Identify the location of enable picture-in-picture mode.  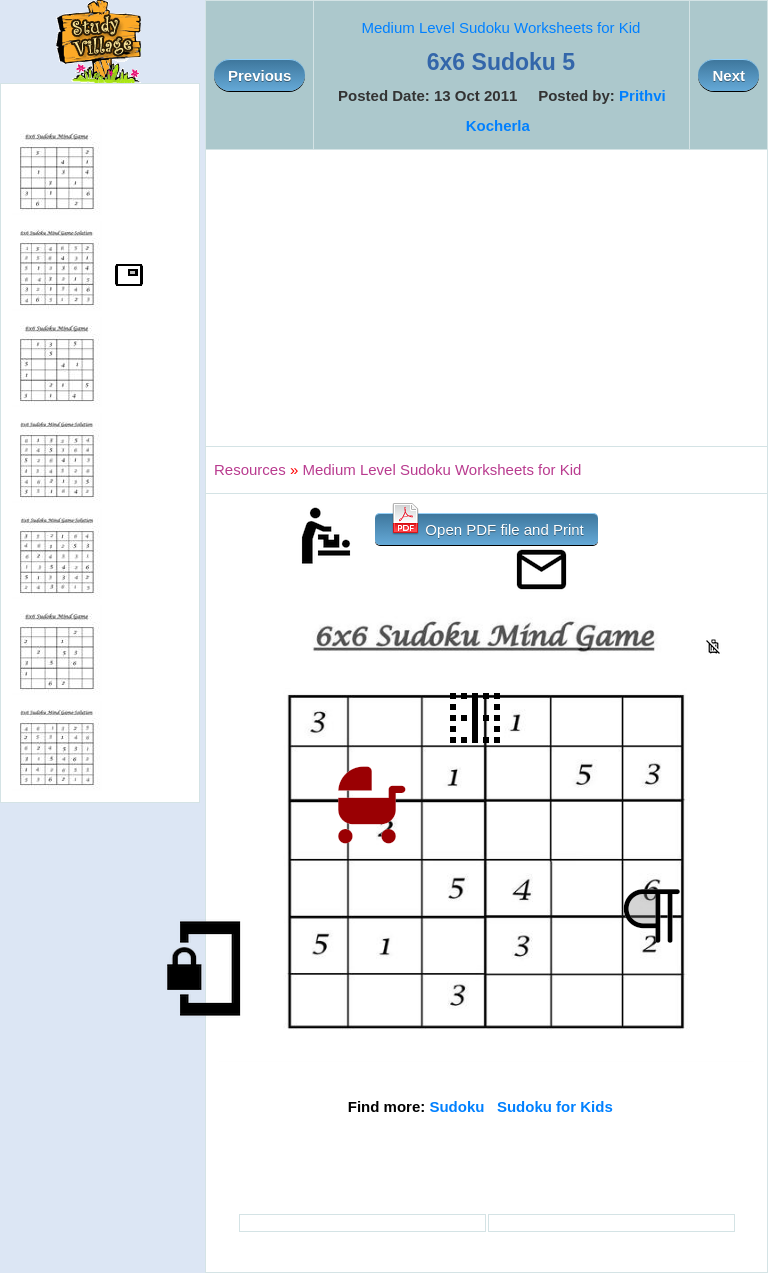
(129, 275).